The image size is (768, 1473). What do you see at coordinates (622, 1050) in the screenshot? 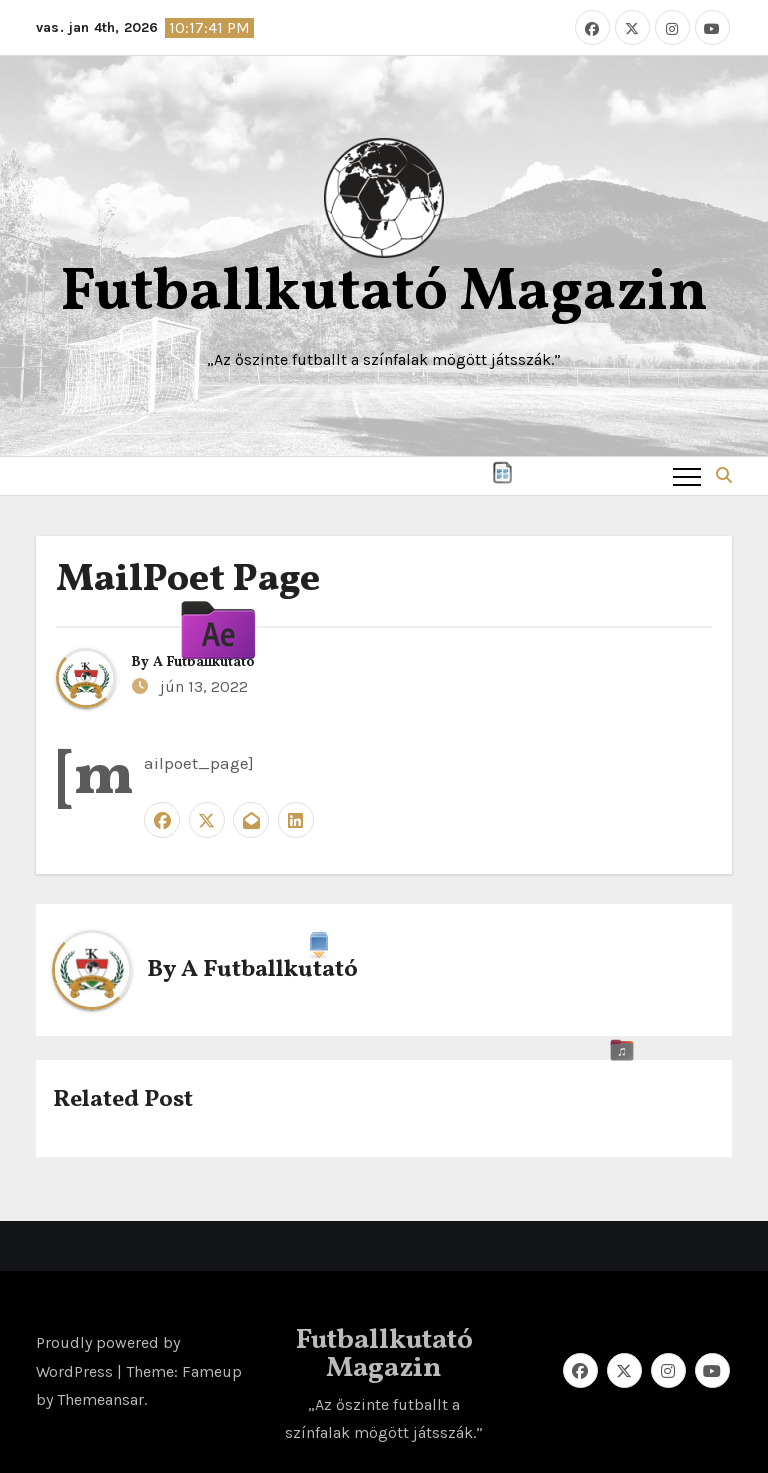
I see `open your music folder` at bounding box center [622, 1050].